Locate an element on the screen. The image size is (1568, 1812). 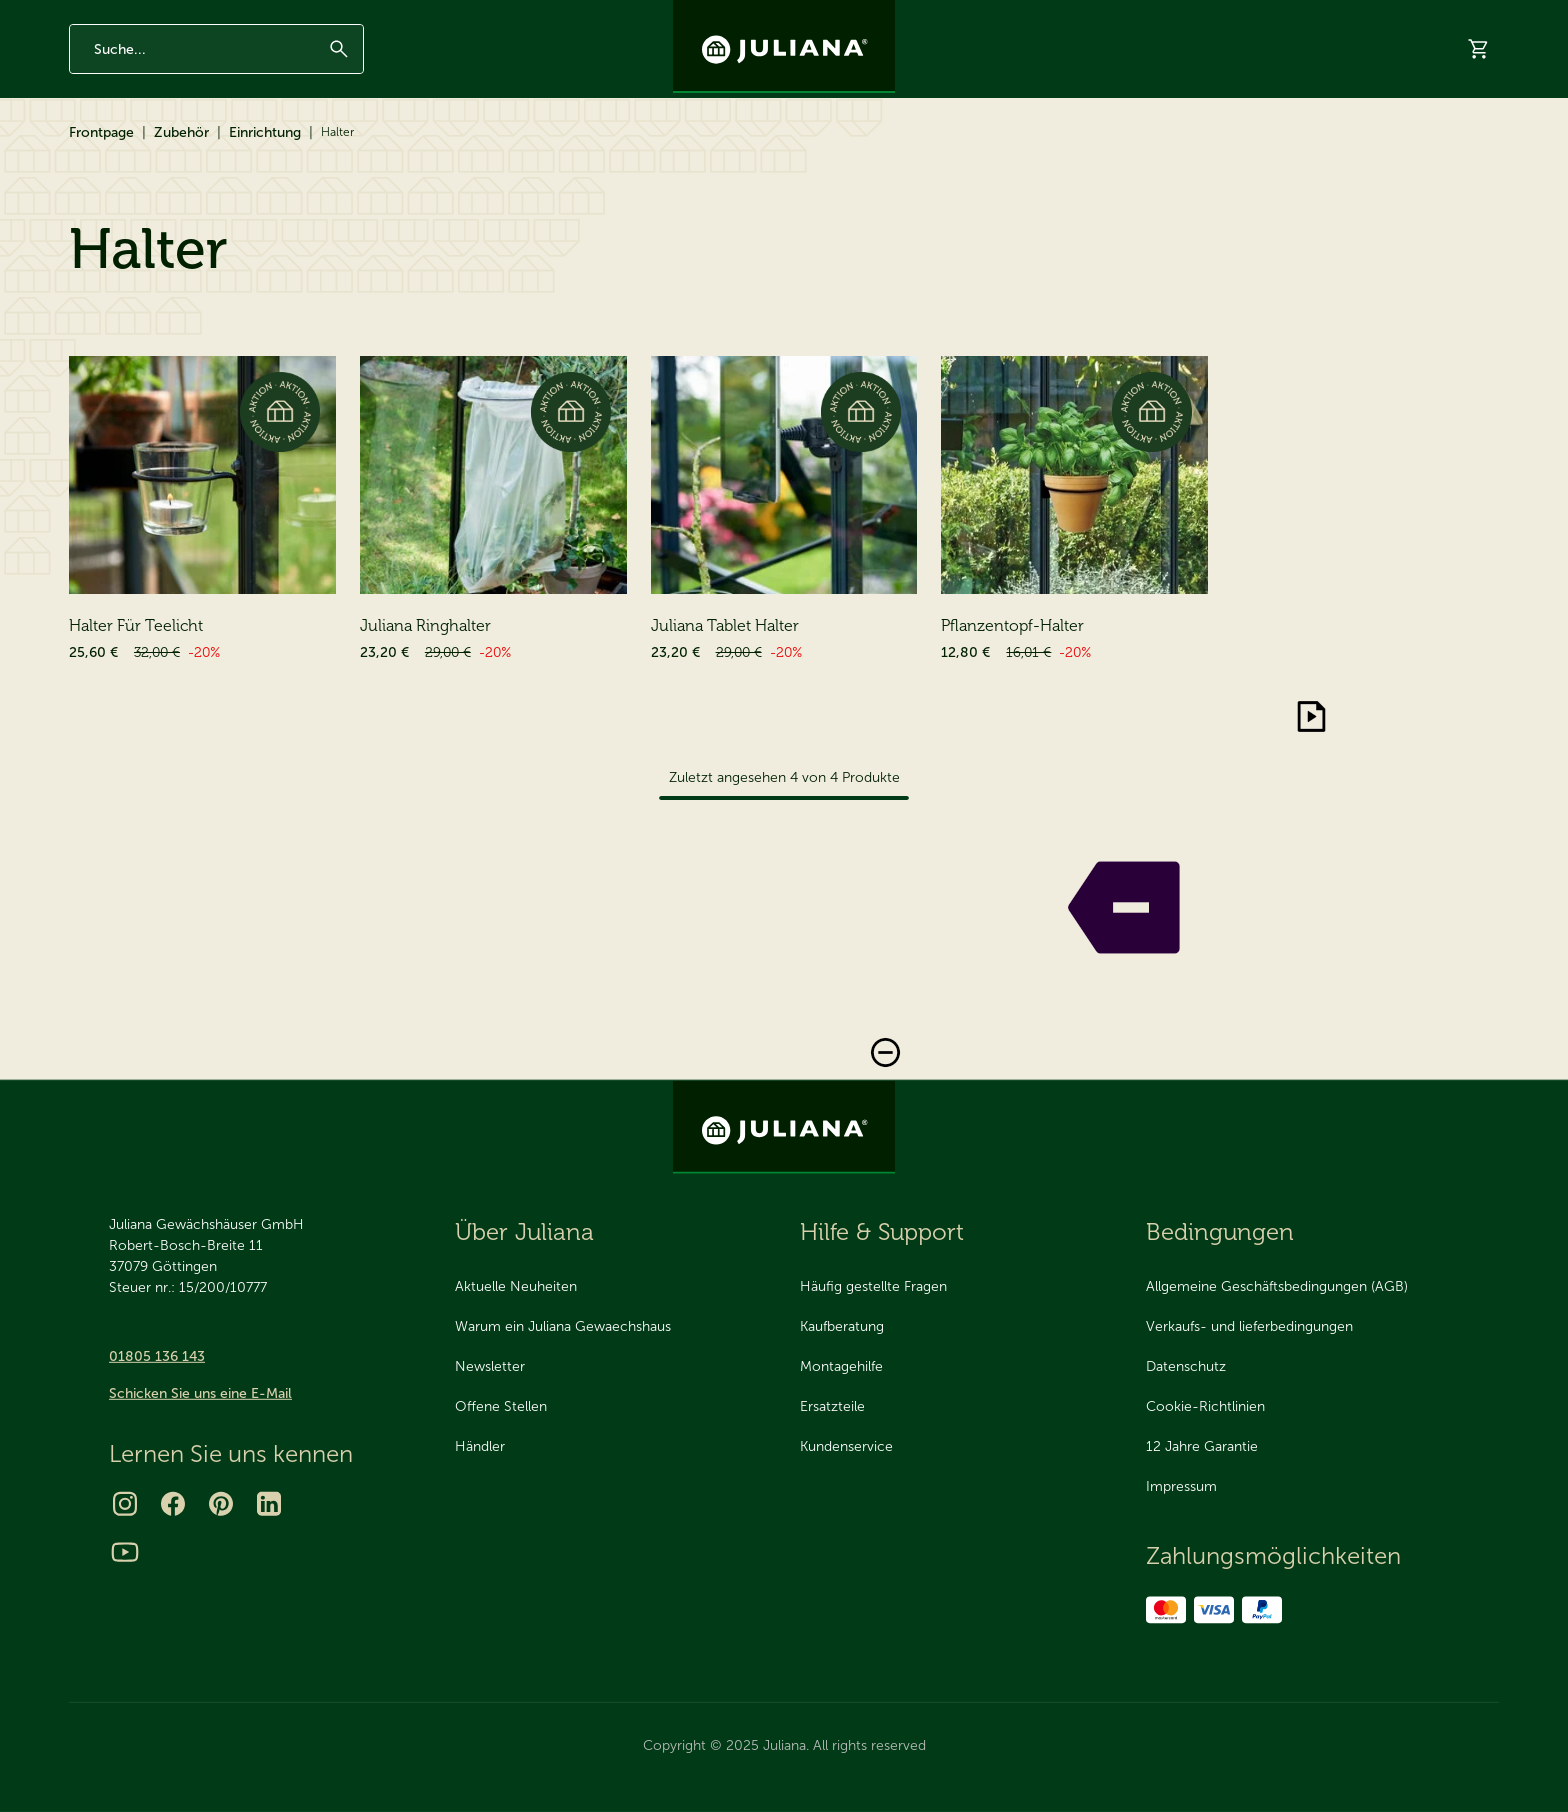
remove item from list or selection is located at coordinates (885, 1052).